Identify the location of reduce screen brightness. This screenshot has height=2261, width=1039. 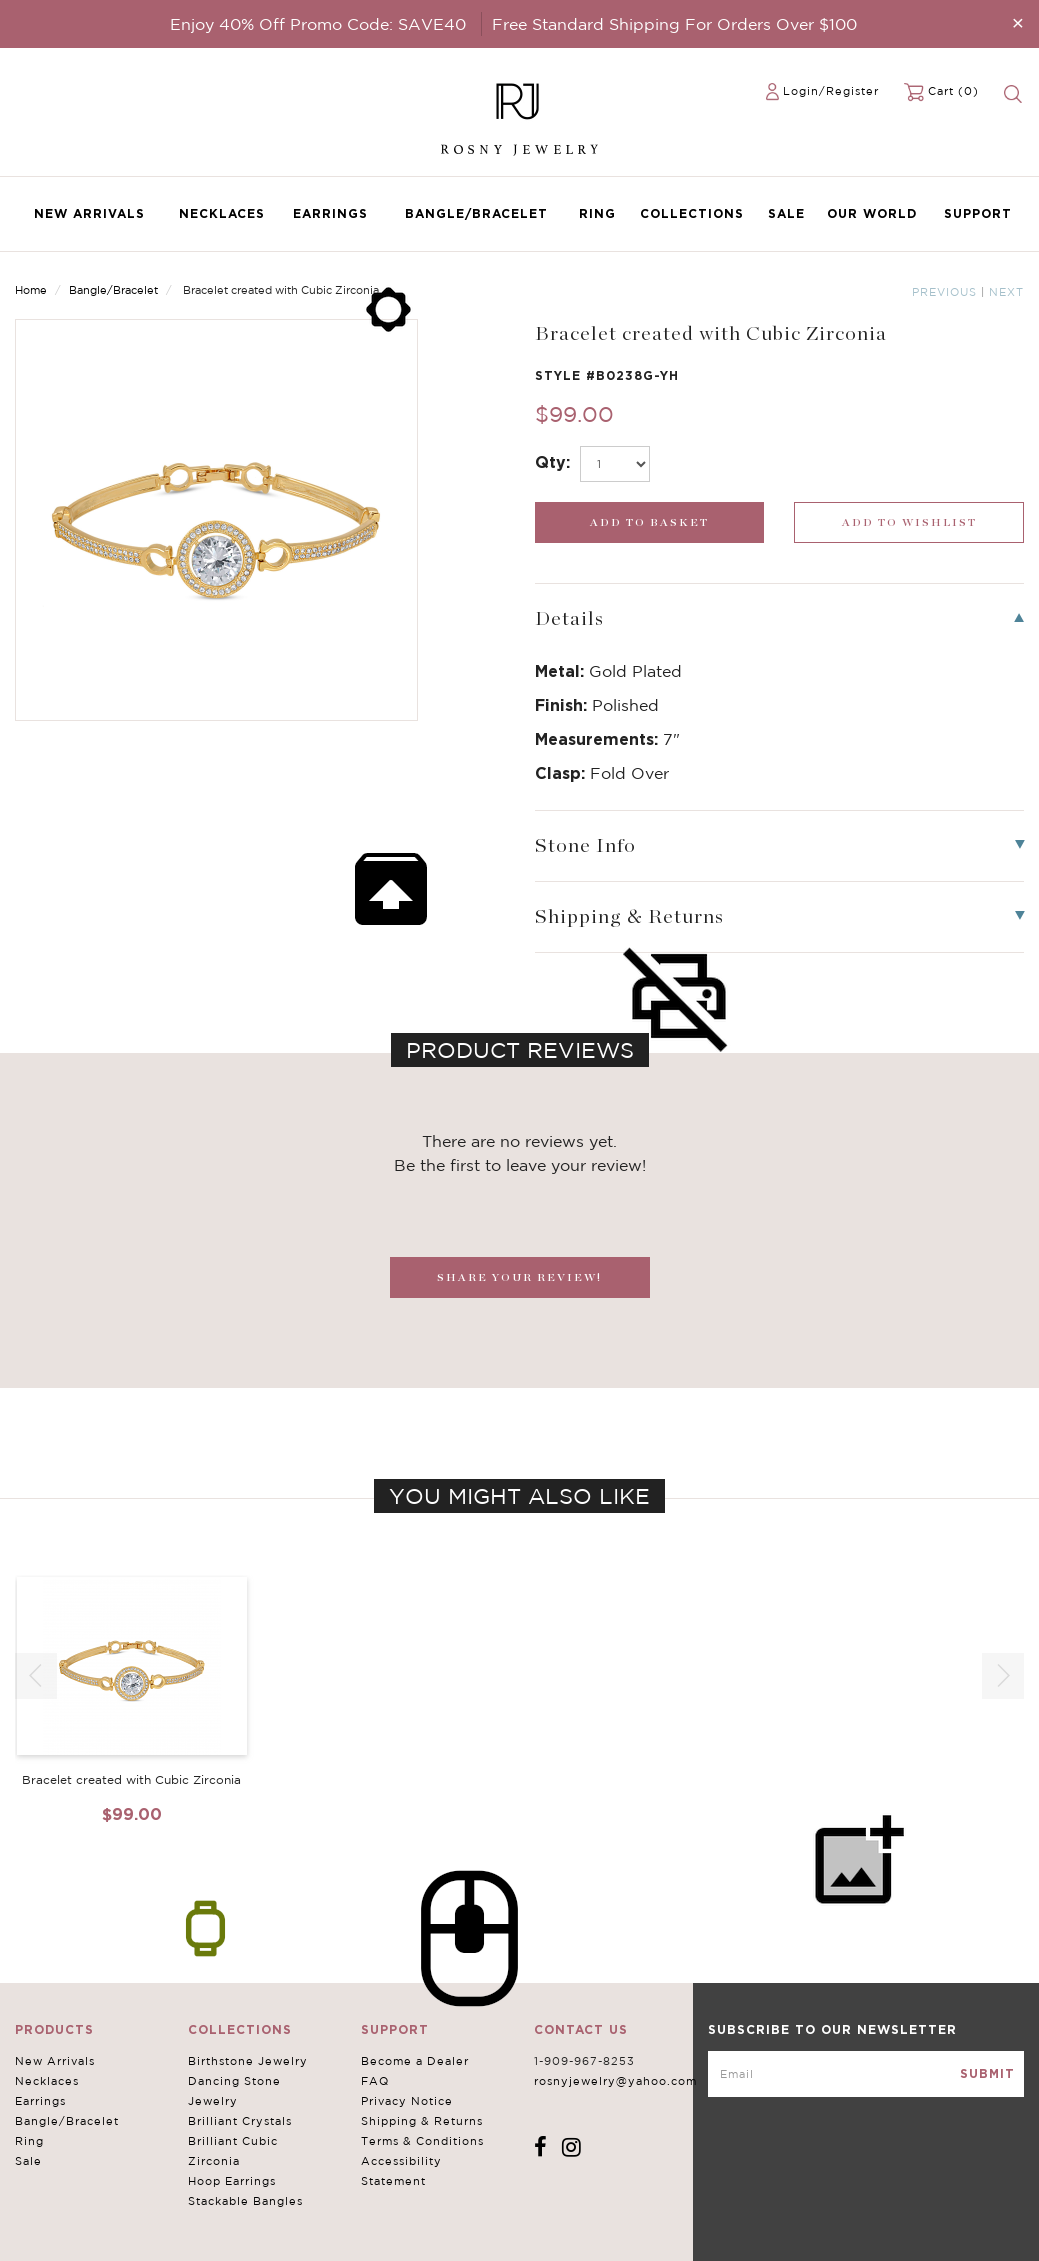
(388, 309).